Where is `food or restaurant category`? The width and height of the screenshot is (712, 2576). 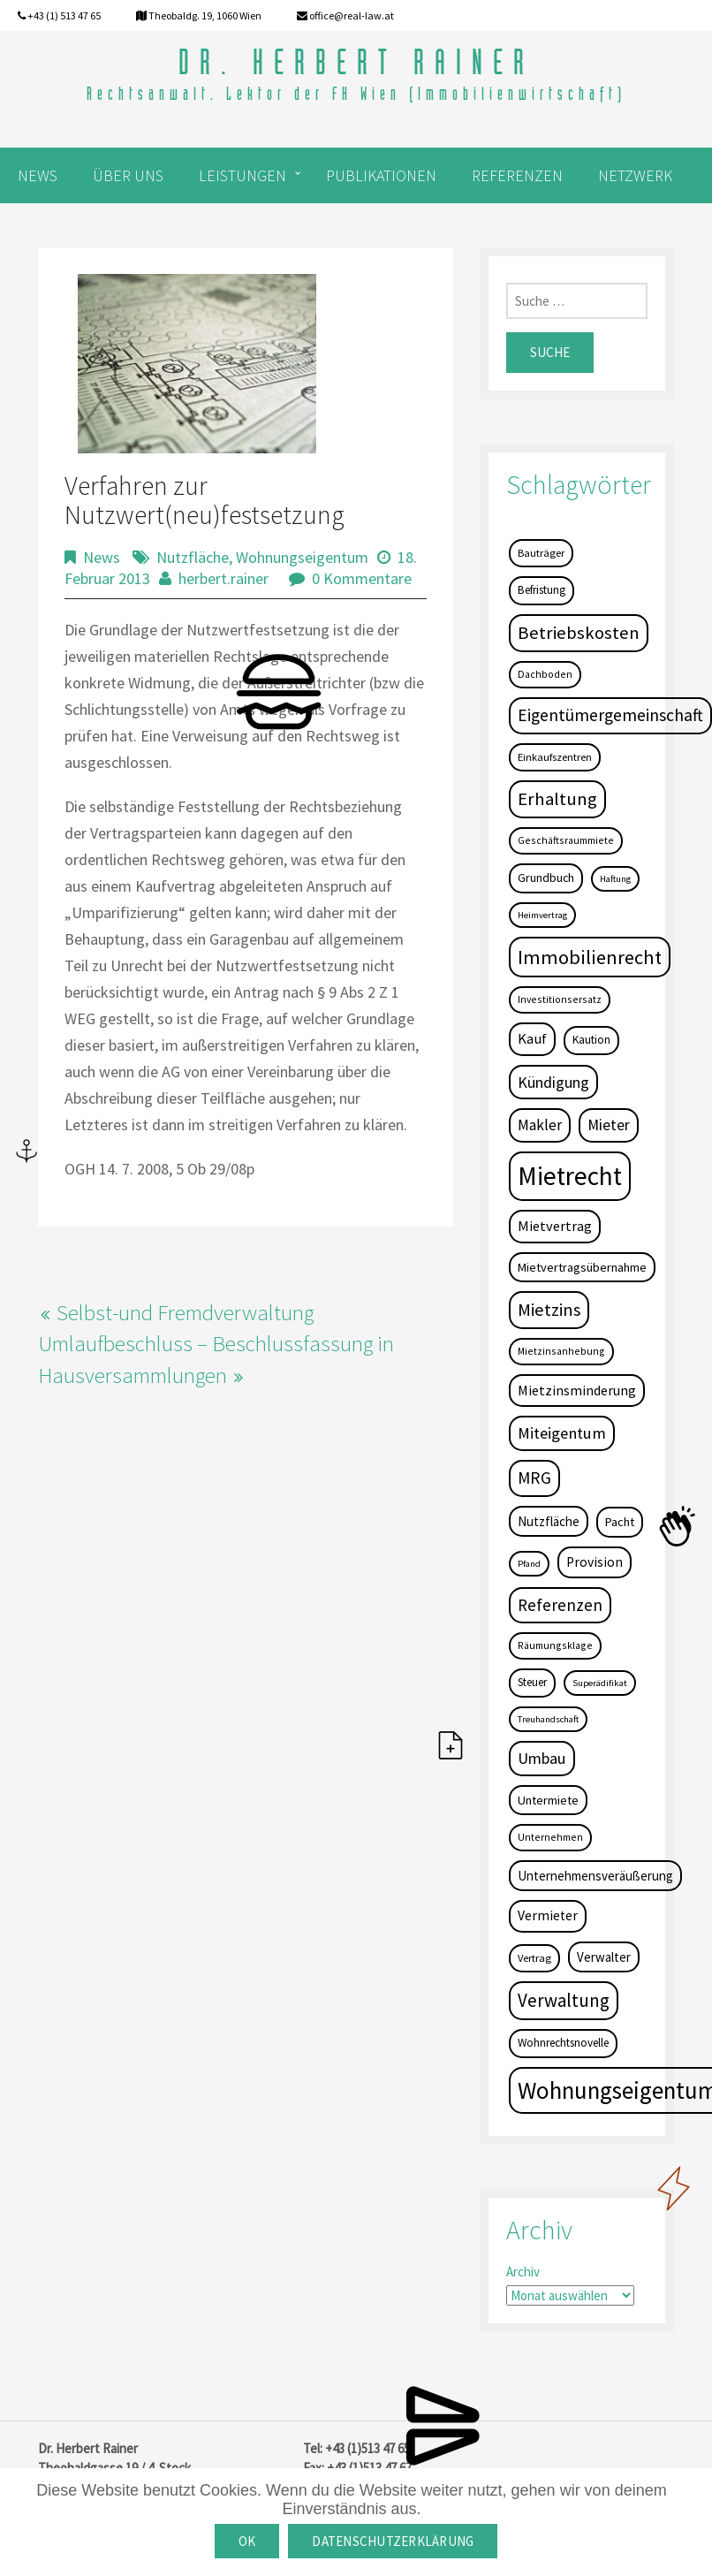 food or restaurant category is located at coordinates (278, 693).